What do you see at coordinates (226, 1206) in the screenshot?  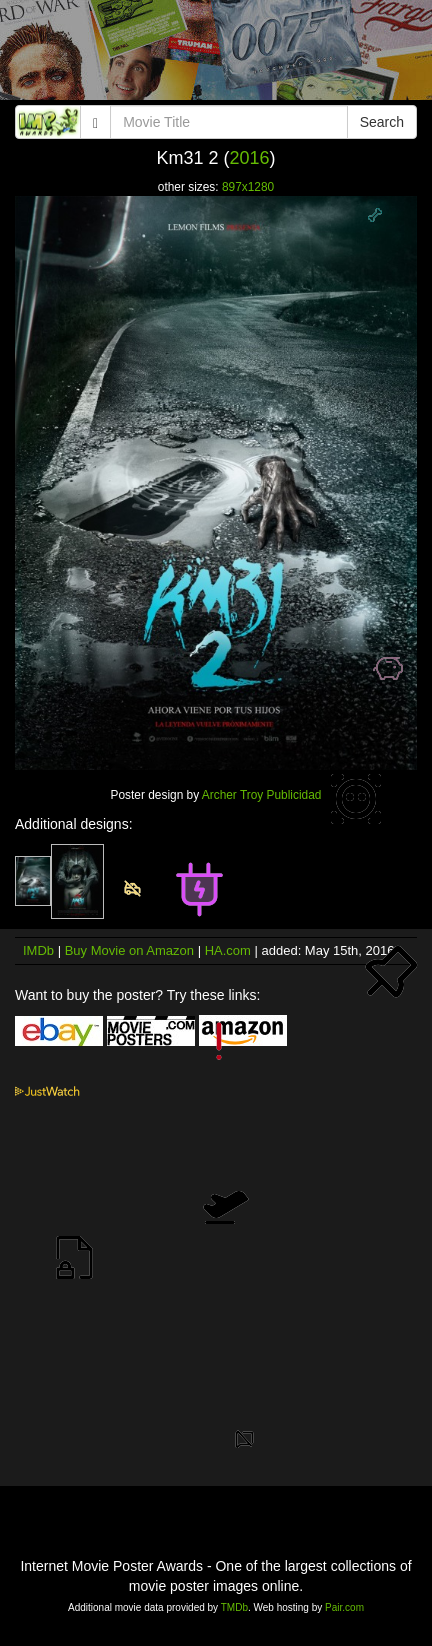 I see `indicates flight departure status` at bounding box center [226, 1206].